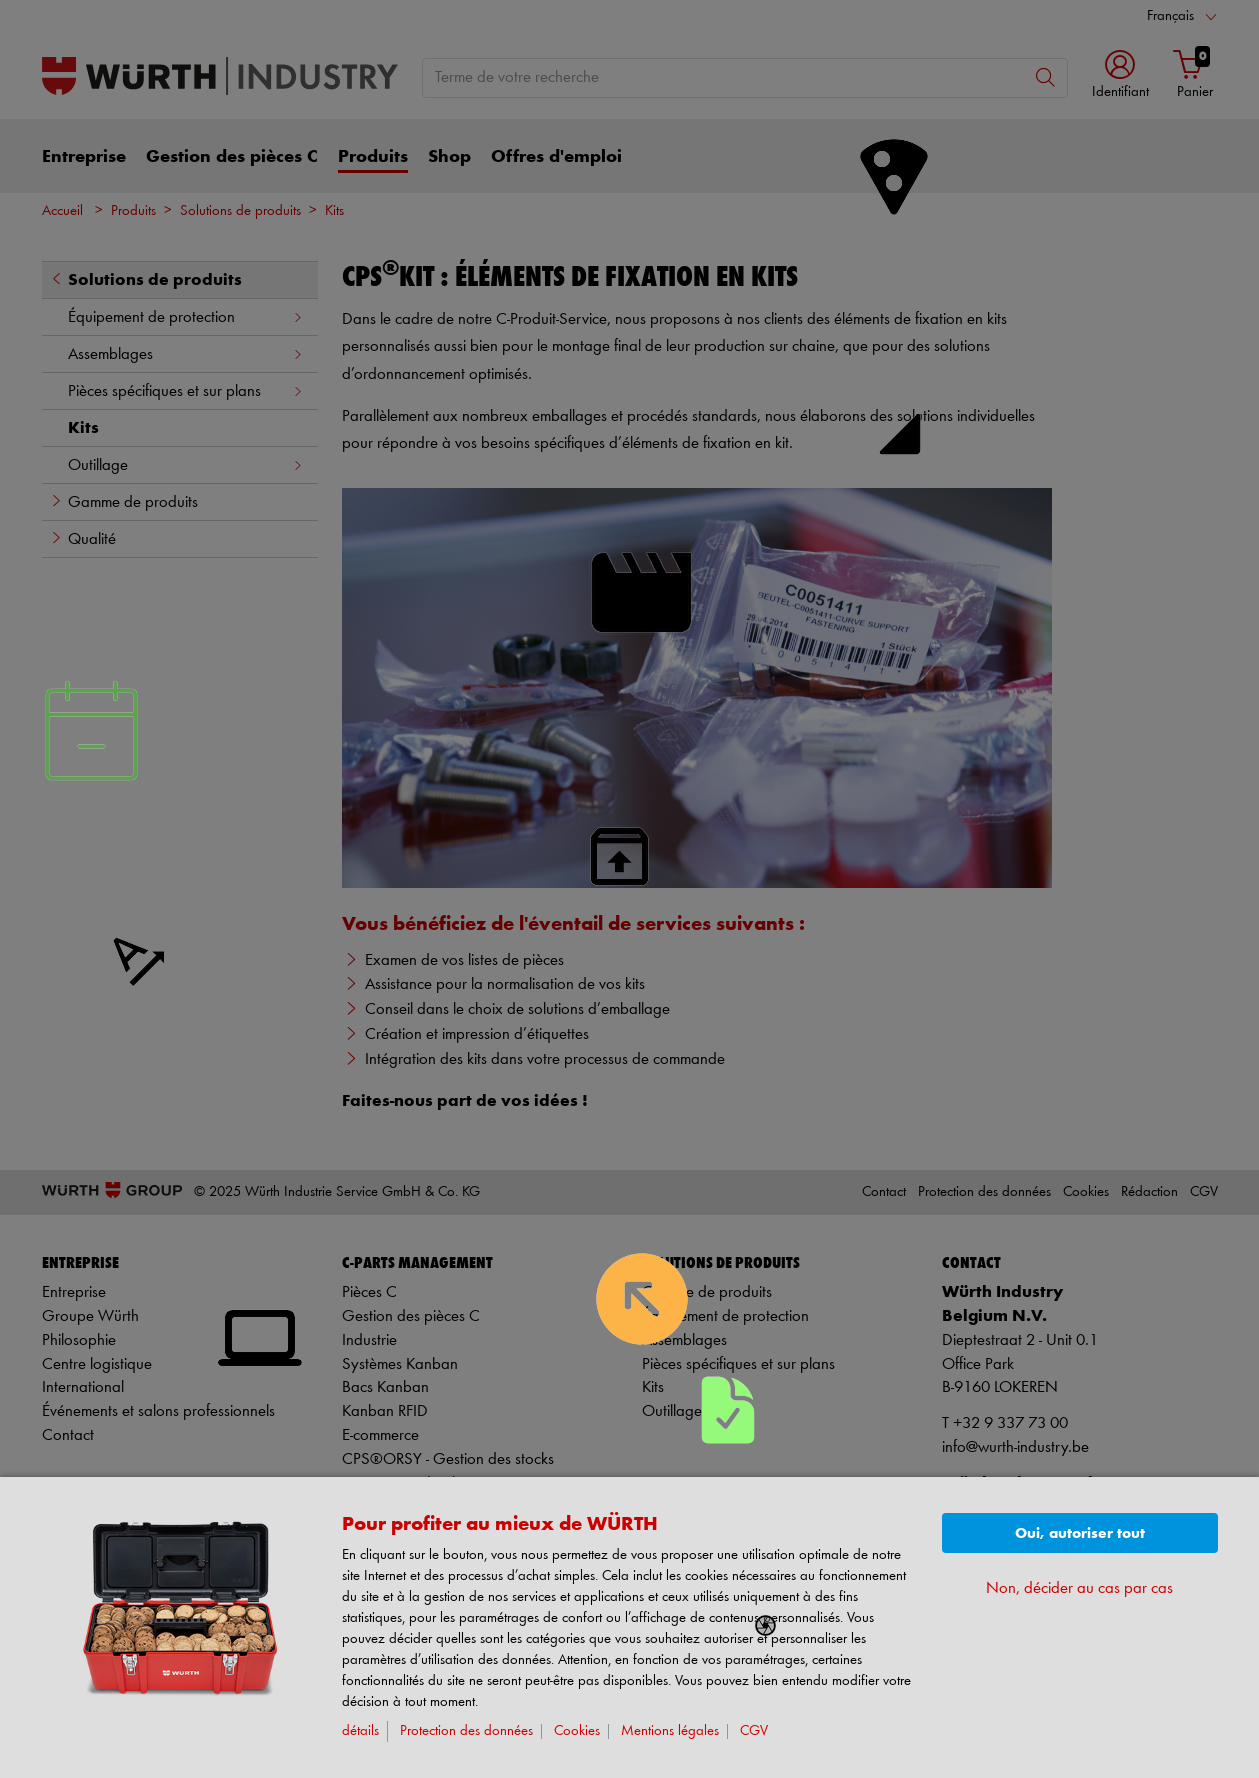 This screenshot has height=1778, width=1259. What do you see at coordinates (894, 179) in the screenshot?
I see `find nearby pizza restaurants` at bounding box center [894, 179].